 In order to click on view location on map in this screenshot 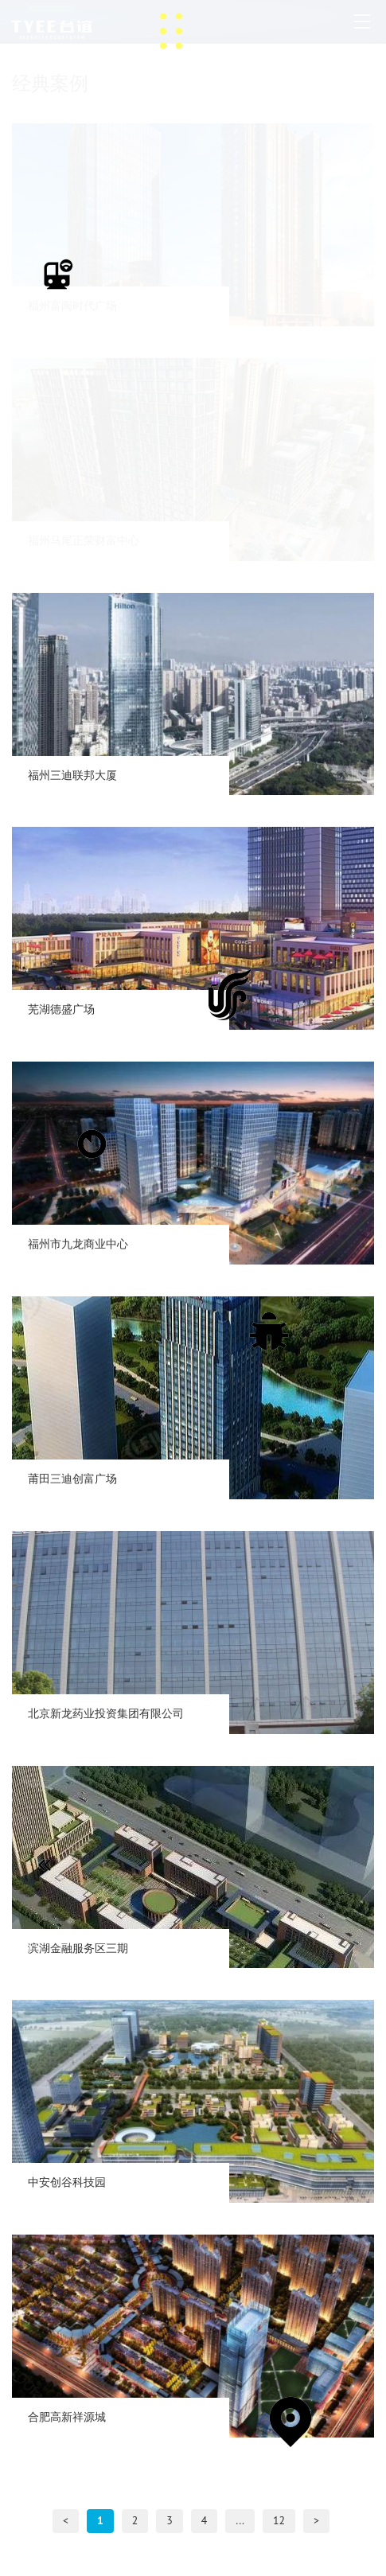, I will do `click(290, 2420)`.